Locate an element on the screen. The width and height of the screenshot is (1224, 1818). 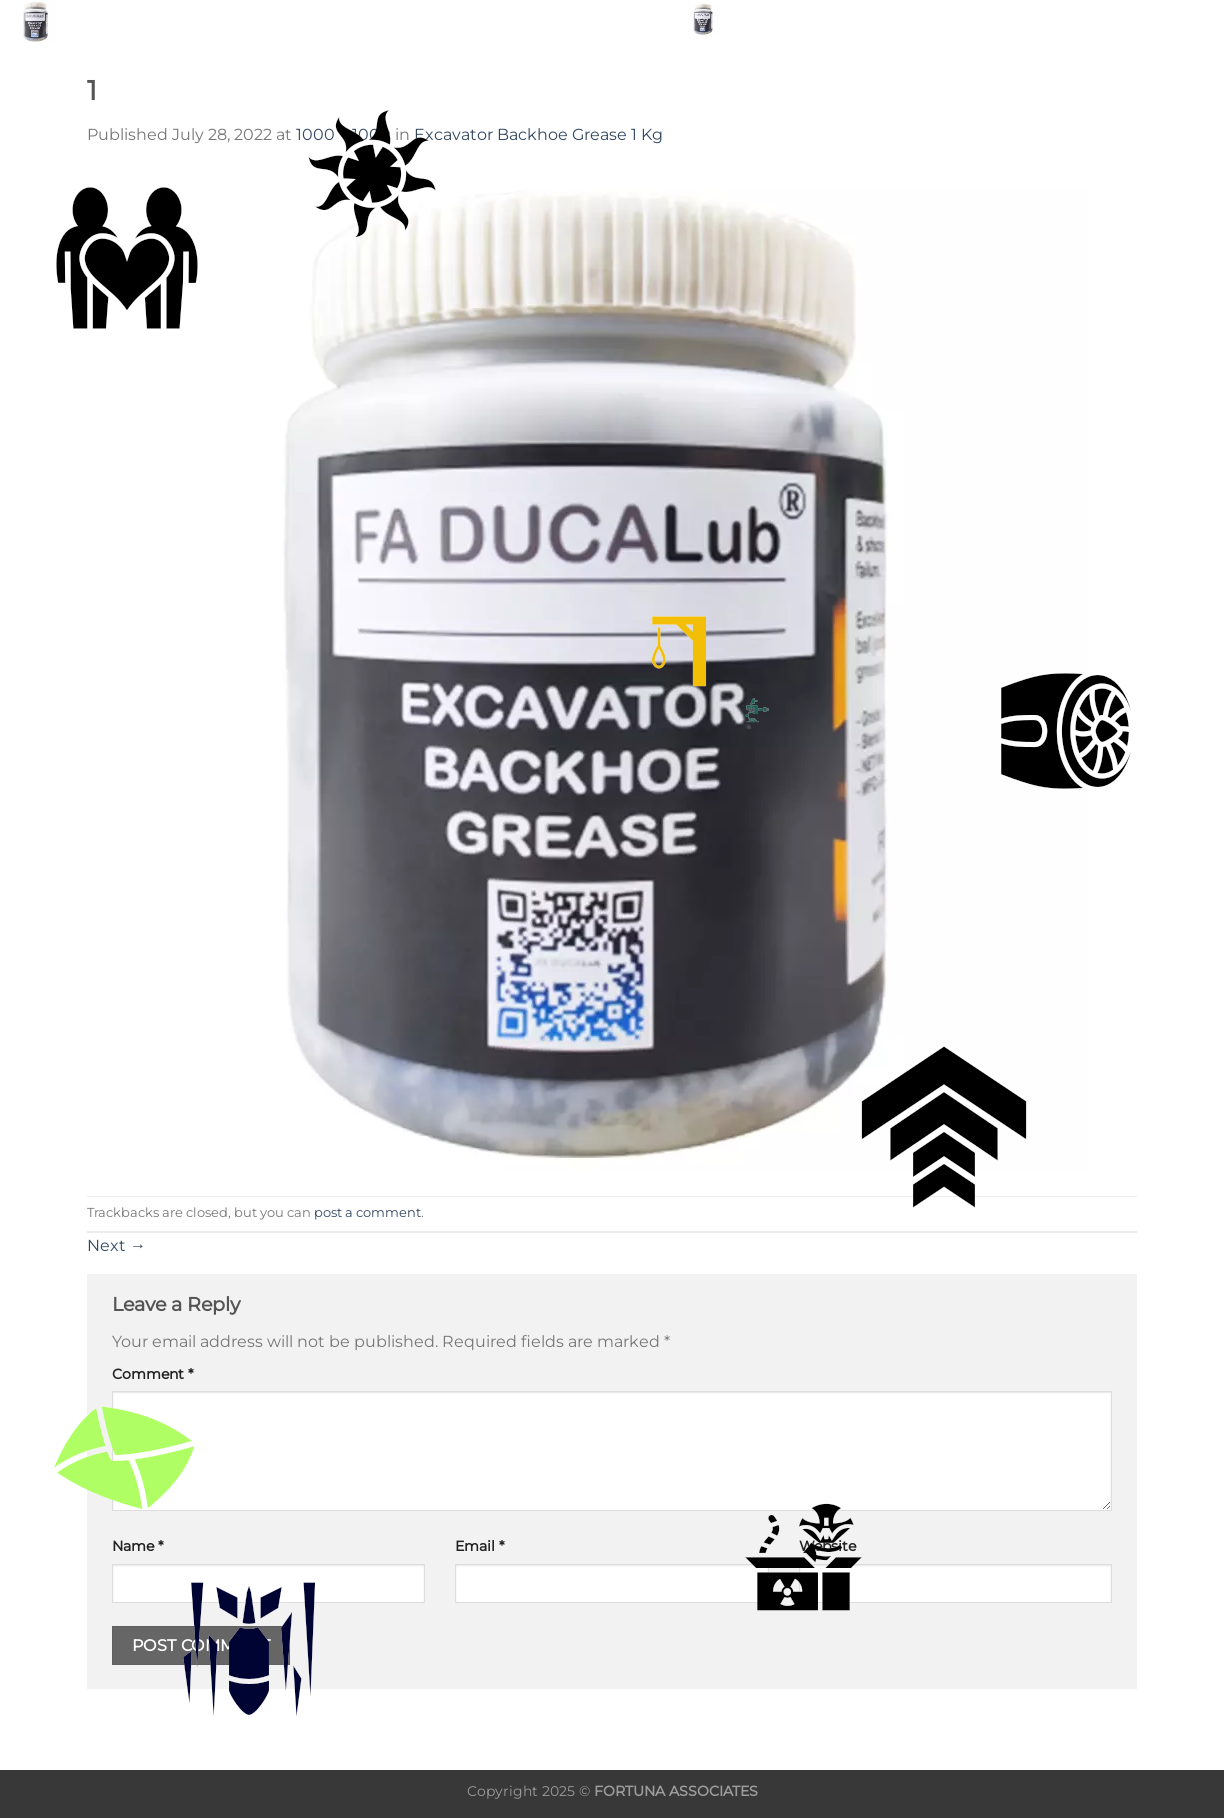
upgrade your character or item is located at coordinates (944, 1127).